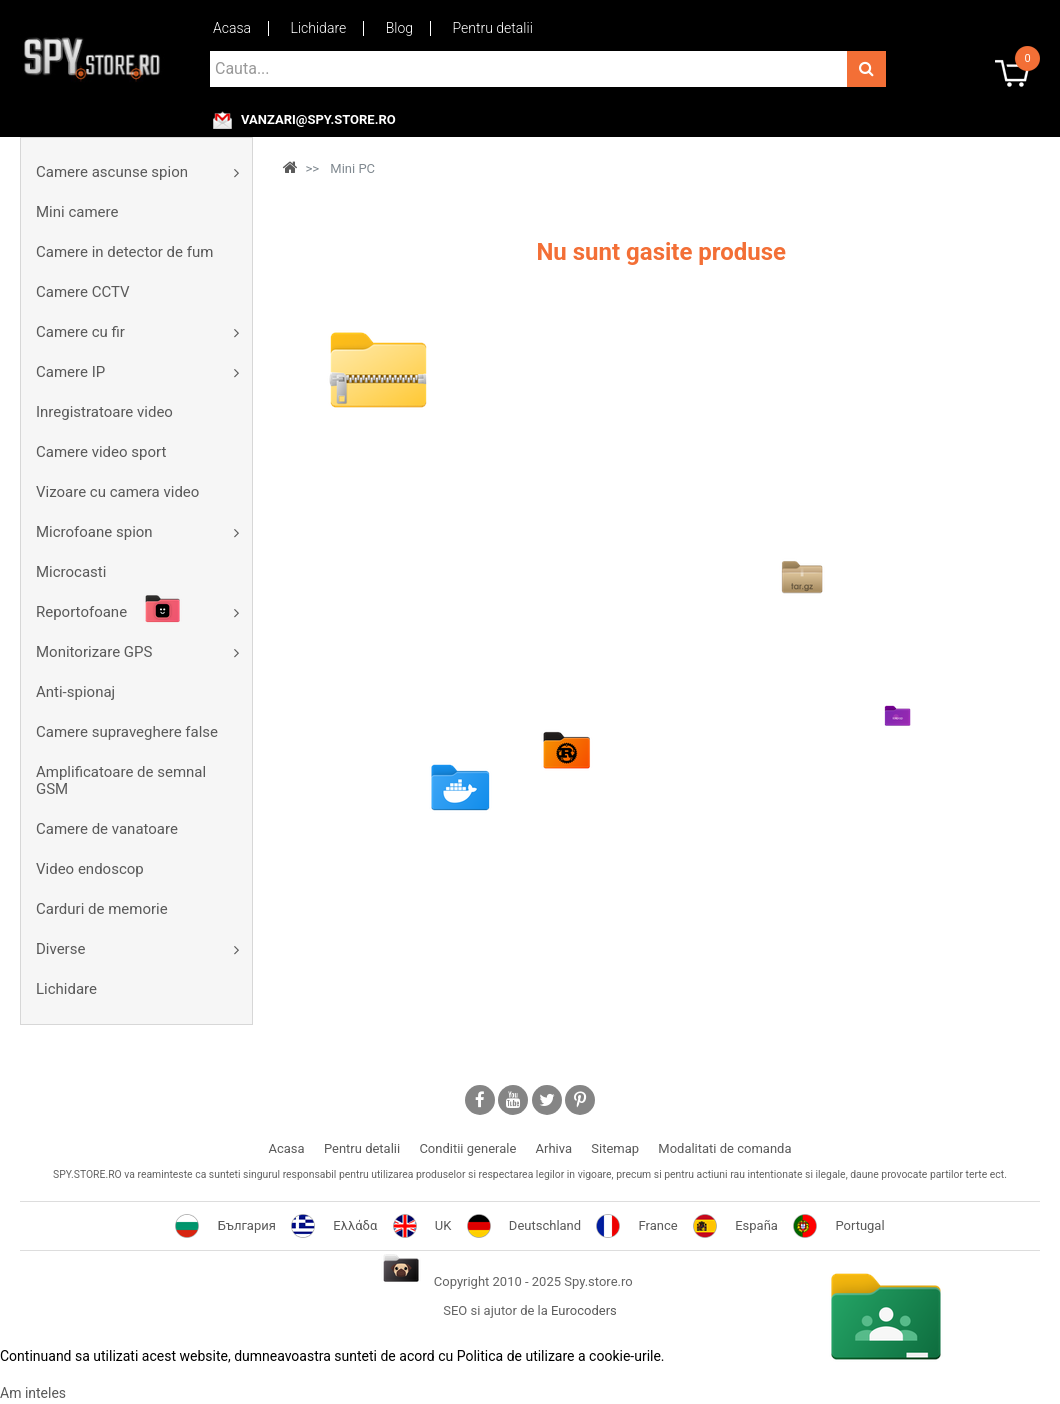 The image size is (1060, 1404). Describe the element at coordinates (897, 716) in the screenshot. I see `open android lollipop system folder` at that location.